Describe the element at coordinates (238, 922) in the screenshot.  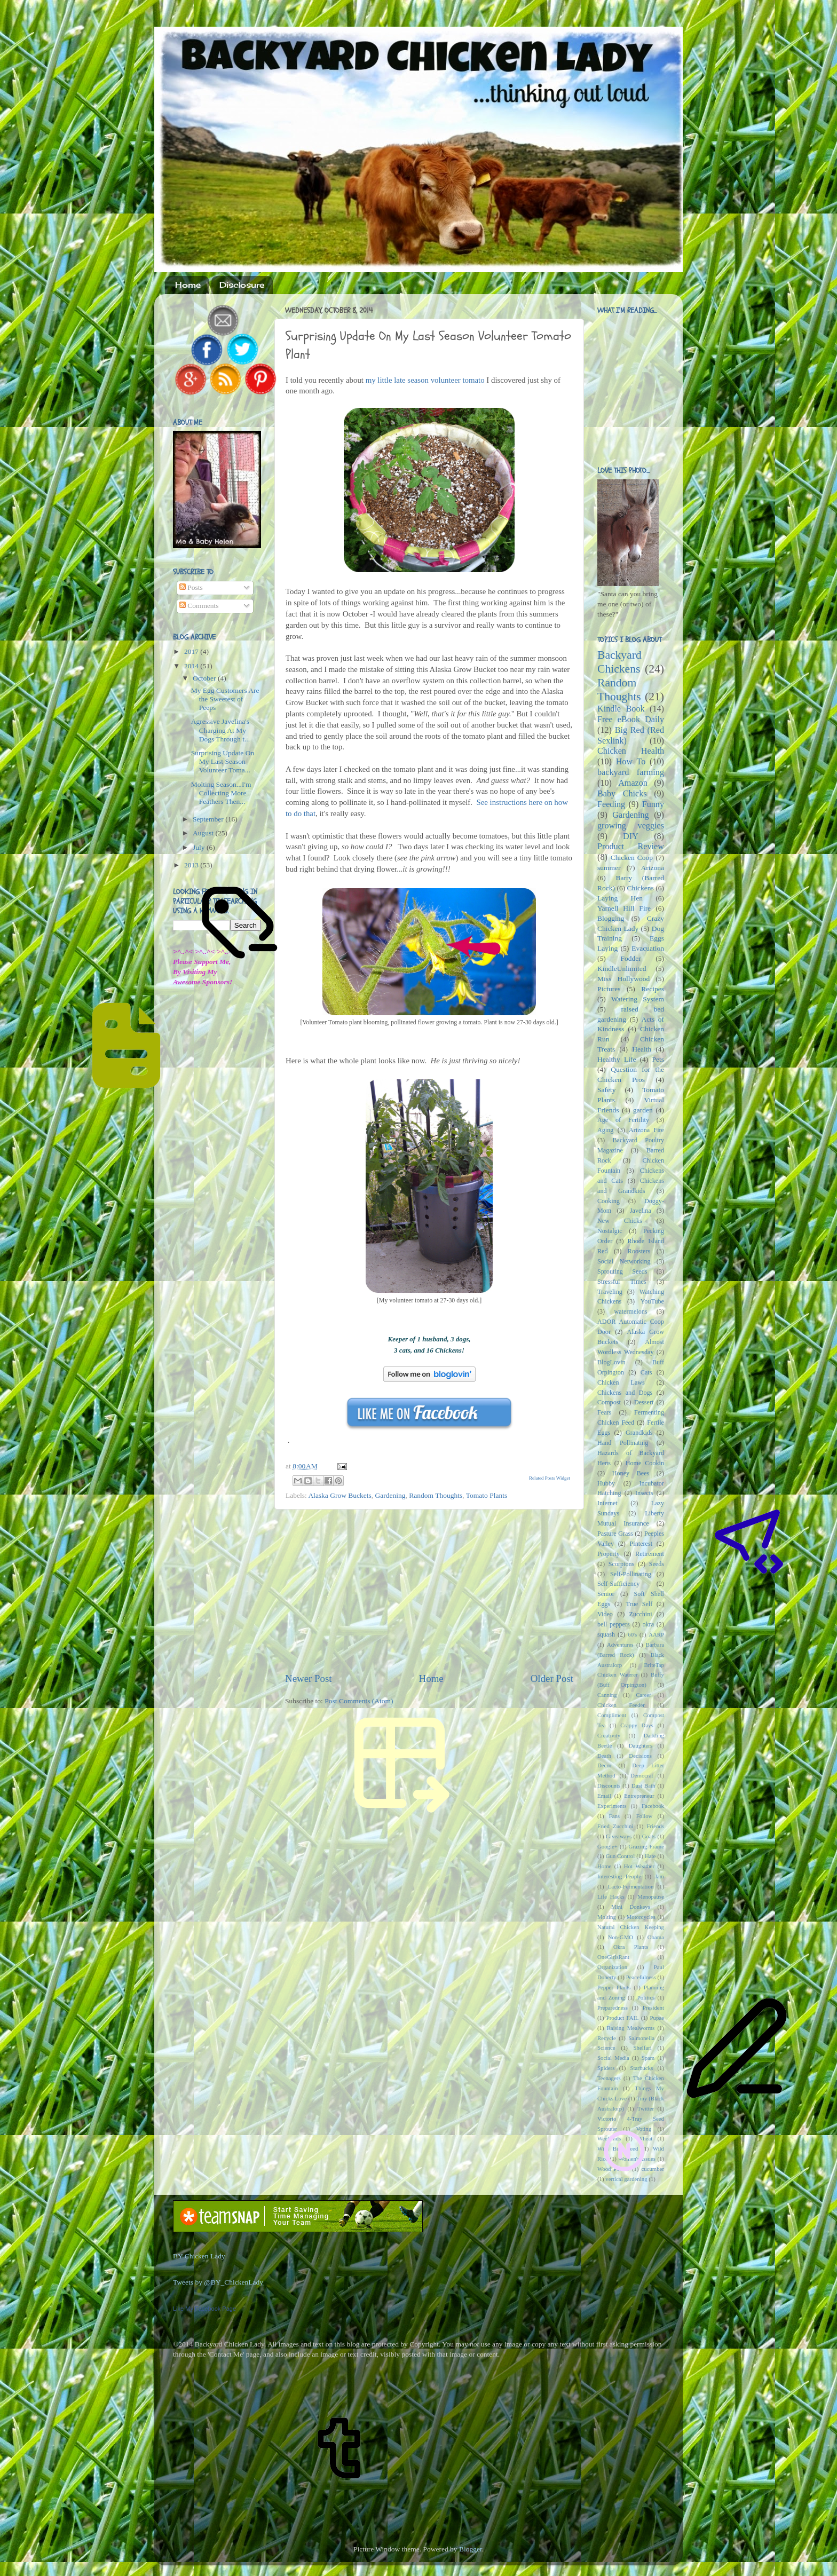
I see `remove a tag or label` at that location.